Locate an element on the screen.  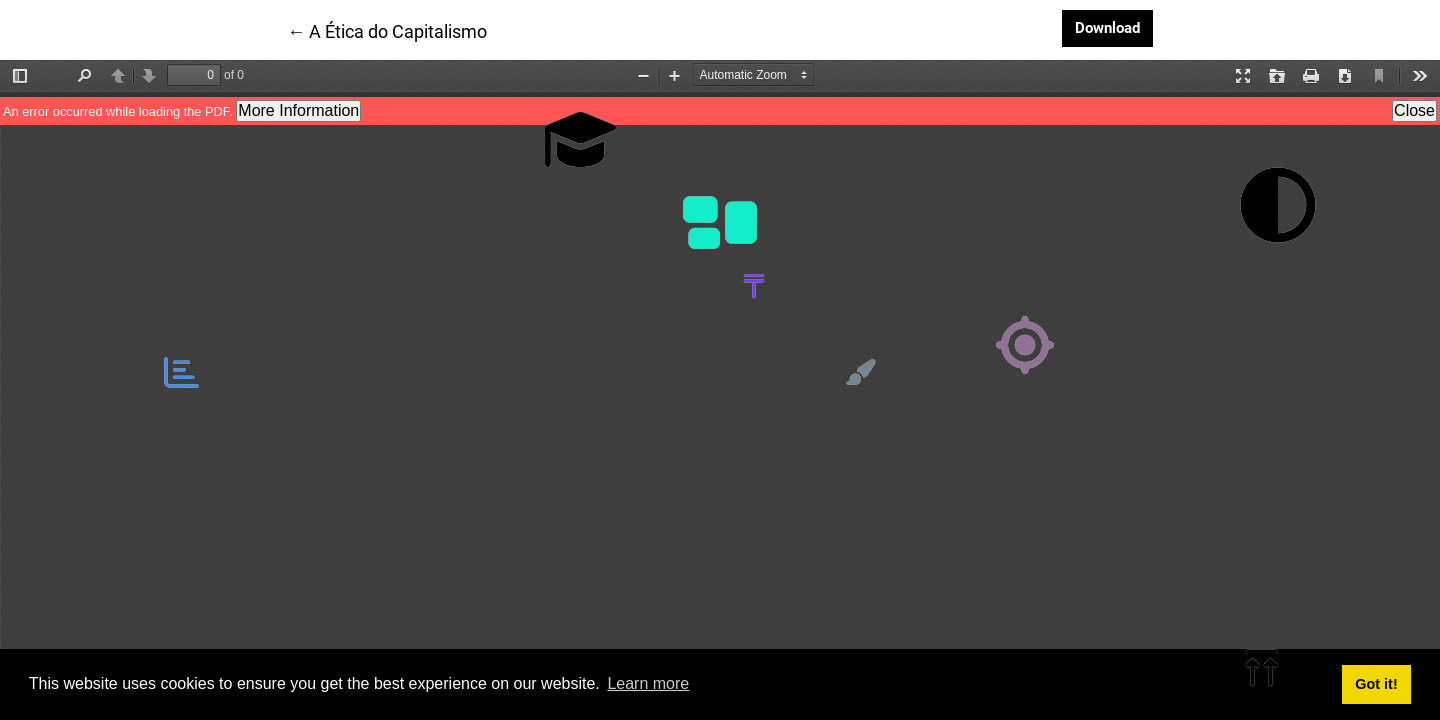
indicates kazakhstani tenge currency is located at coordinates (754, 286).